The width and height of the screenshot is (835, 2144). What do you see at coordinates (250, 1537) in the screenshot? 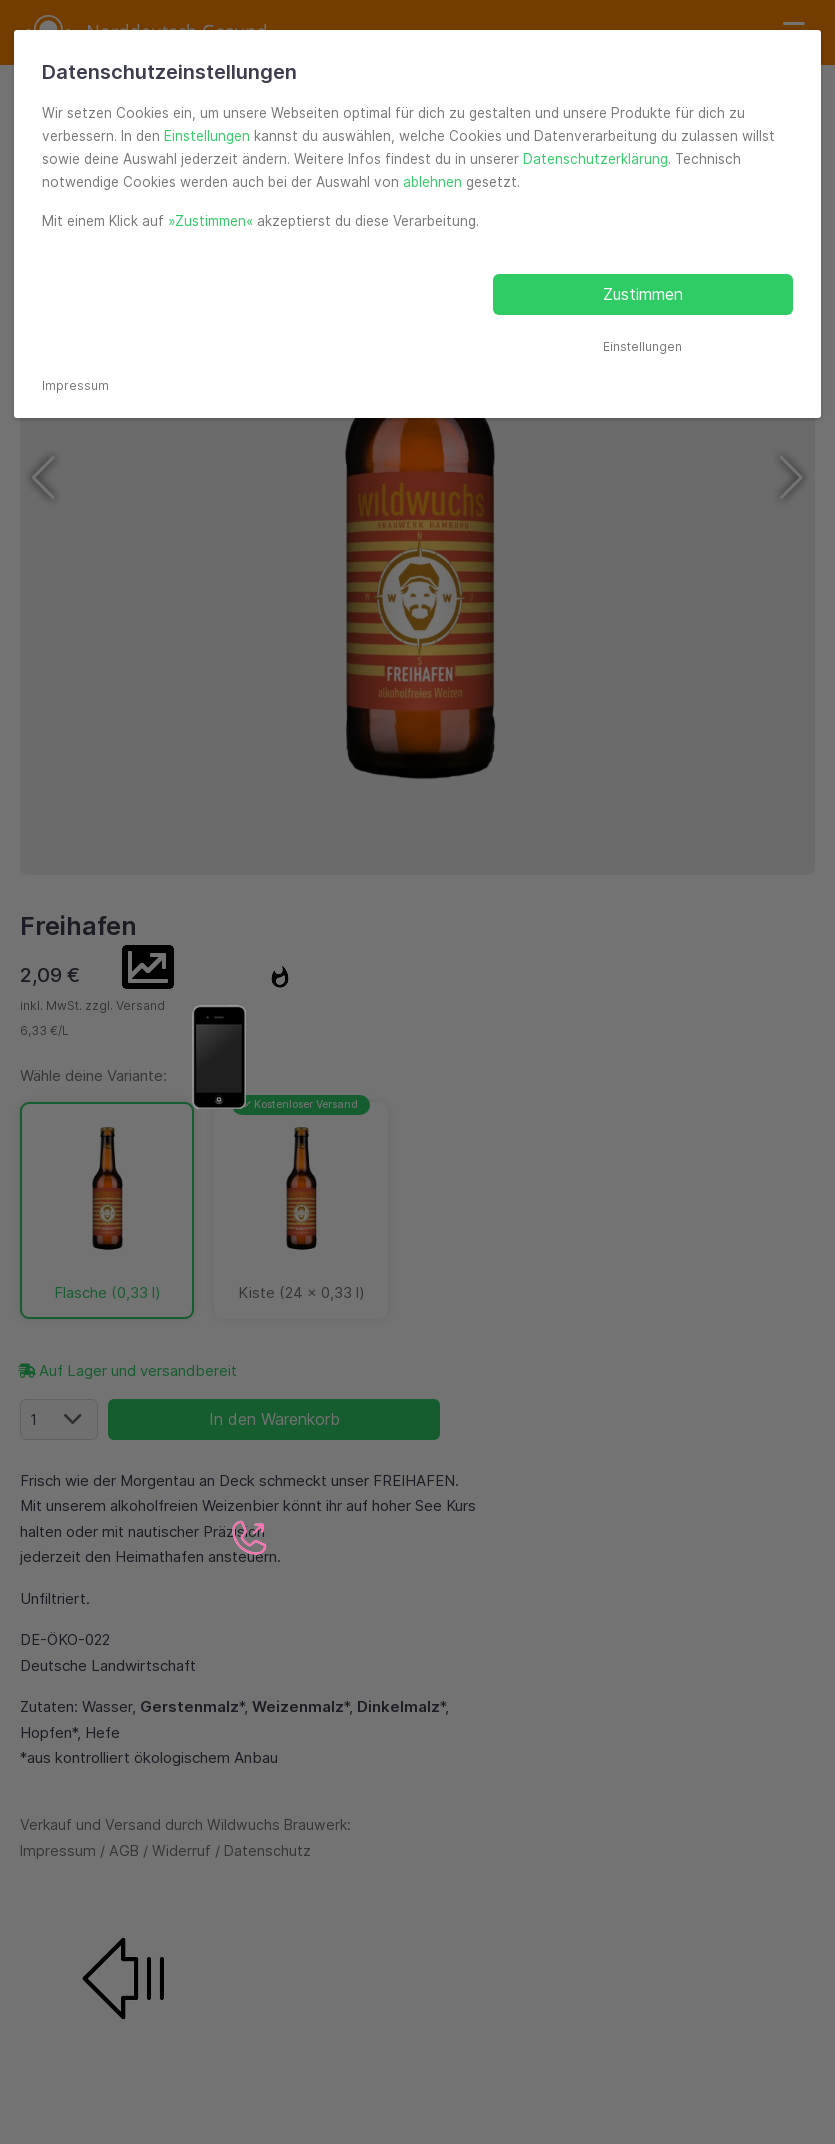
I see `make an outgoing call` at bounding box center [250, 1537].